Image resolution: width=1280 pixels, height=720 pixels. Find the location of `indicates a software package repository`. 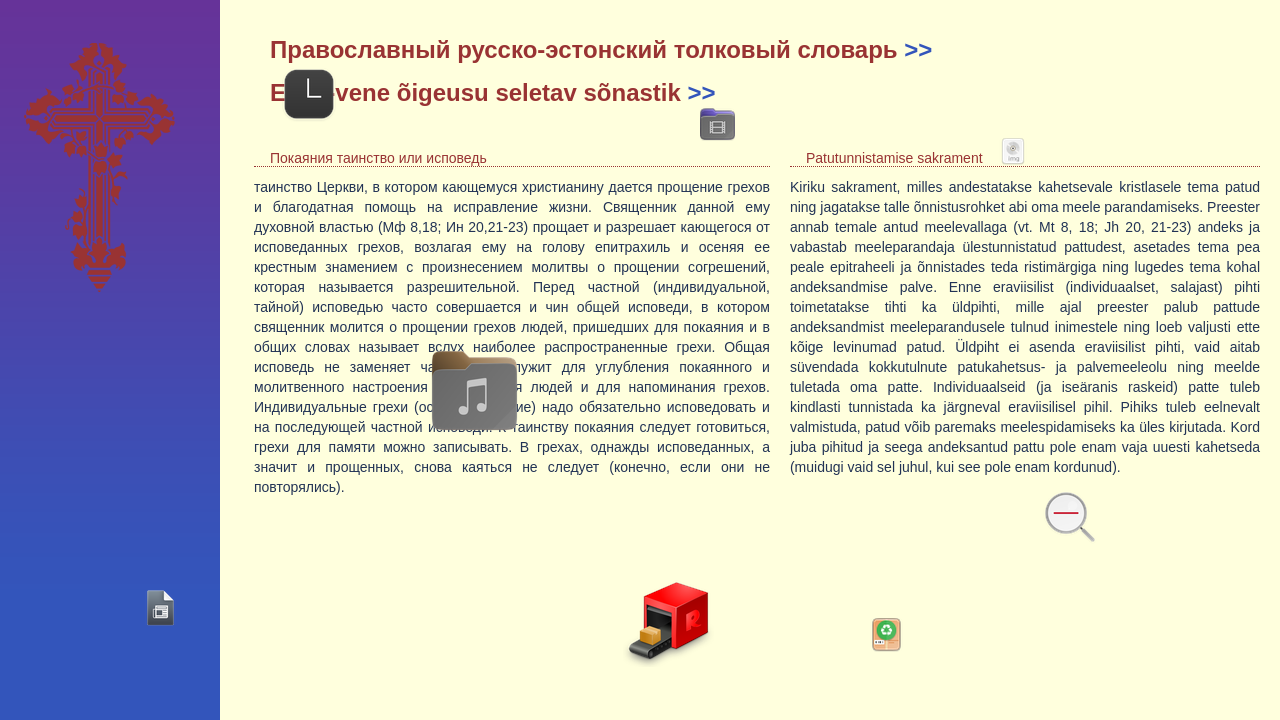

indicates a software package repository is located at coordinates (668, 621).